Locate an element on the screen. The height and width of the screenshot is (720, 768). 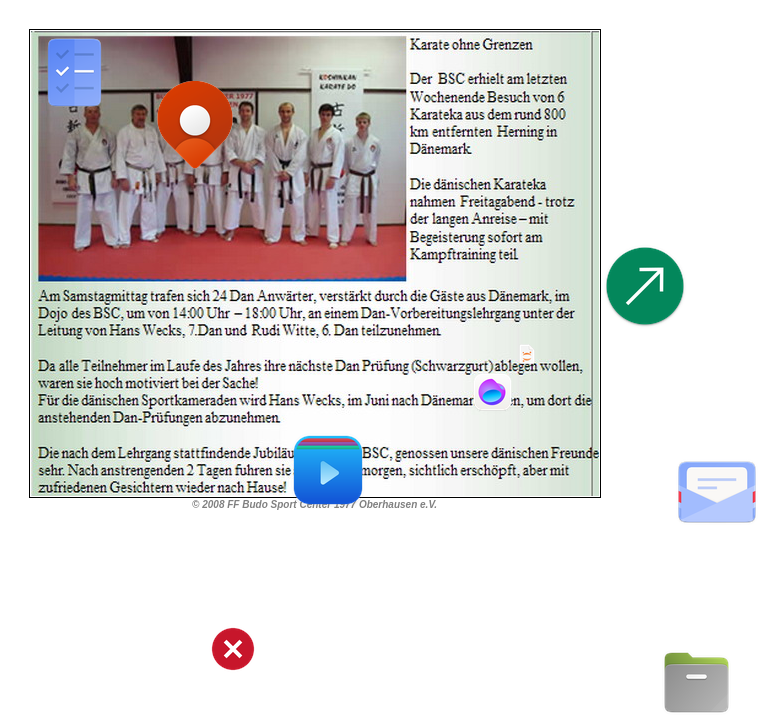
indicates a symbolic link or shortcut to another file is located at coordinates (645, 286).